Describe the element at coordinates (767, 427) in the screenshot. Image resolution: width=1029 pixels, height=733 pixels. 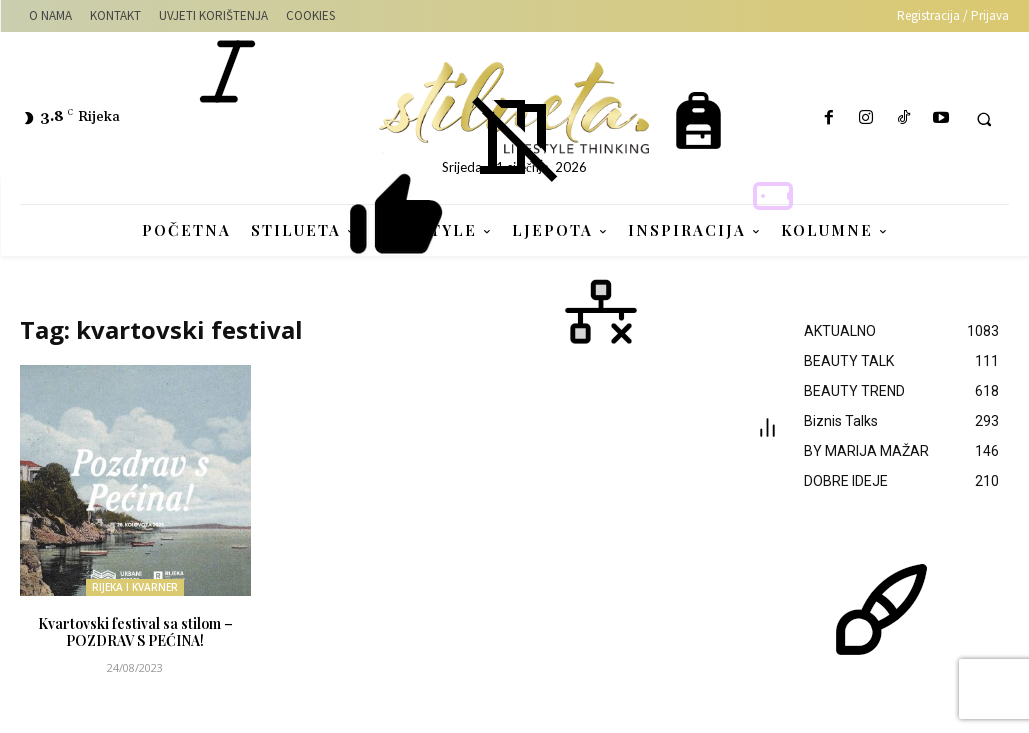
I see `view analytics or statistics` at that location.